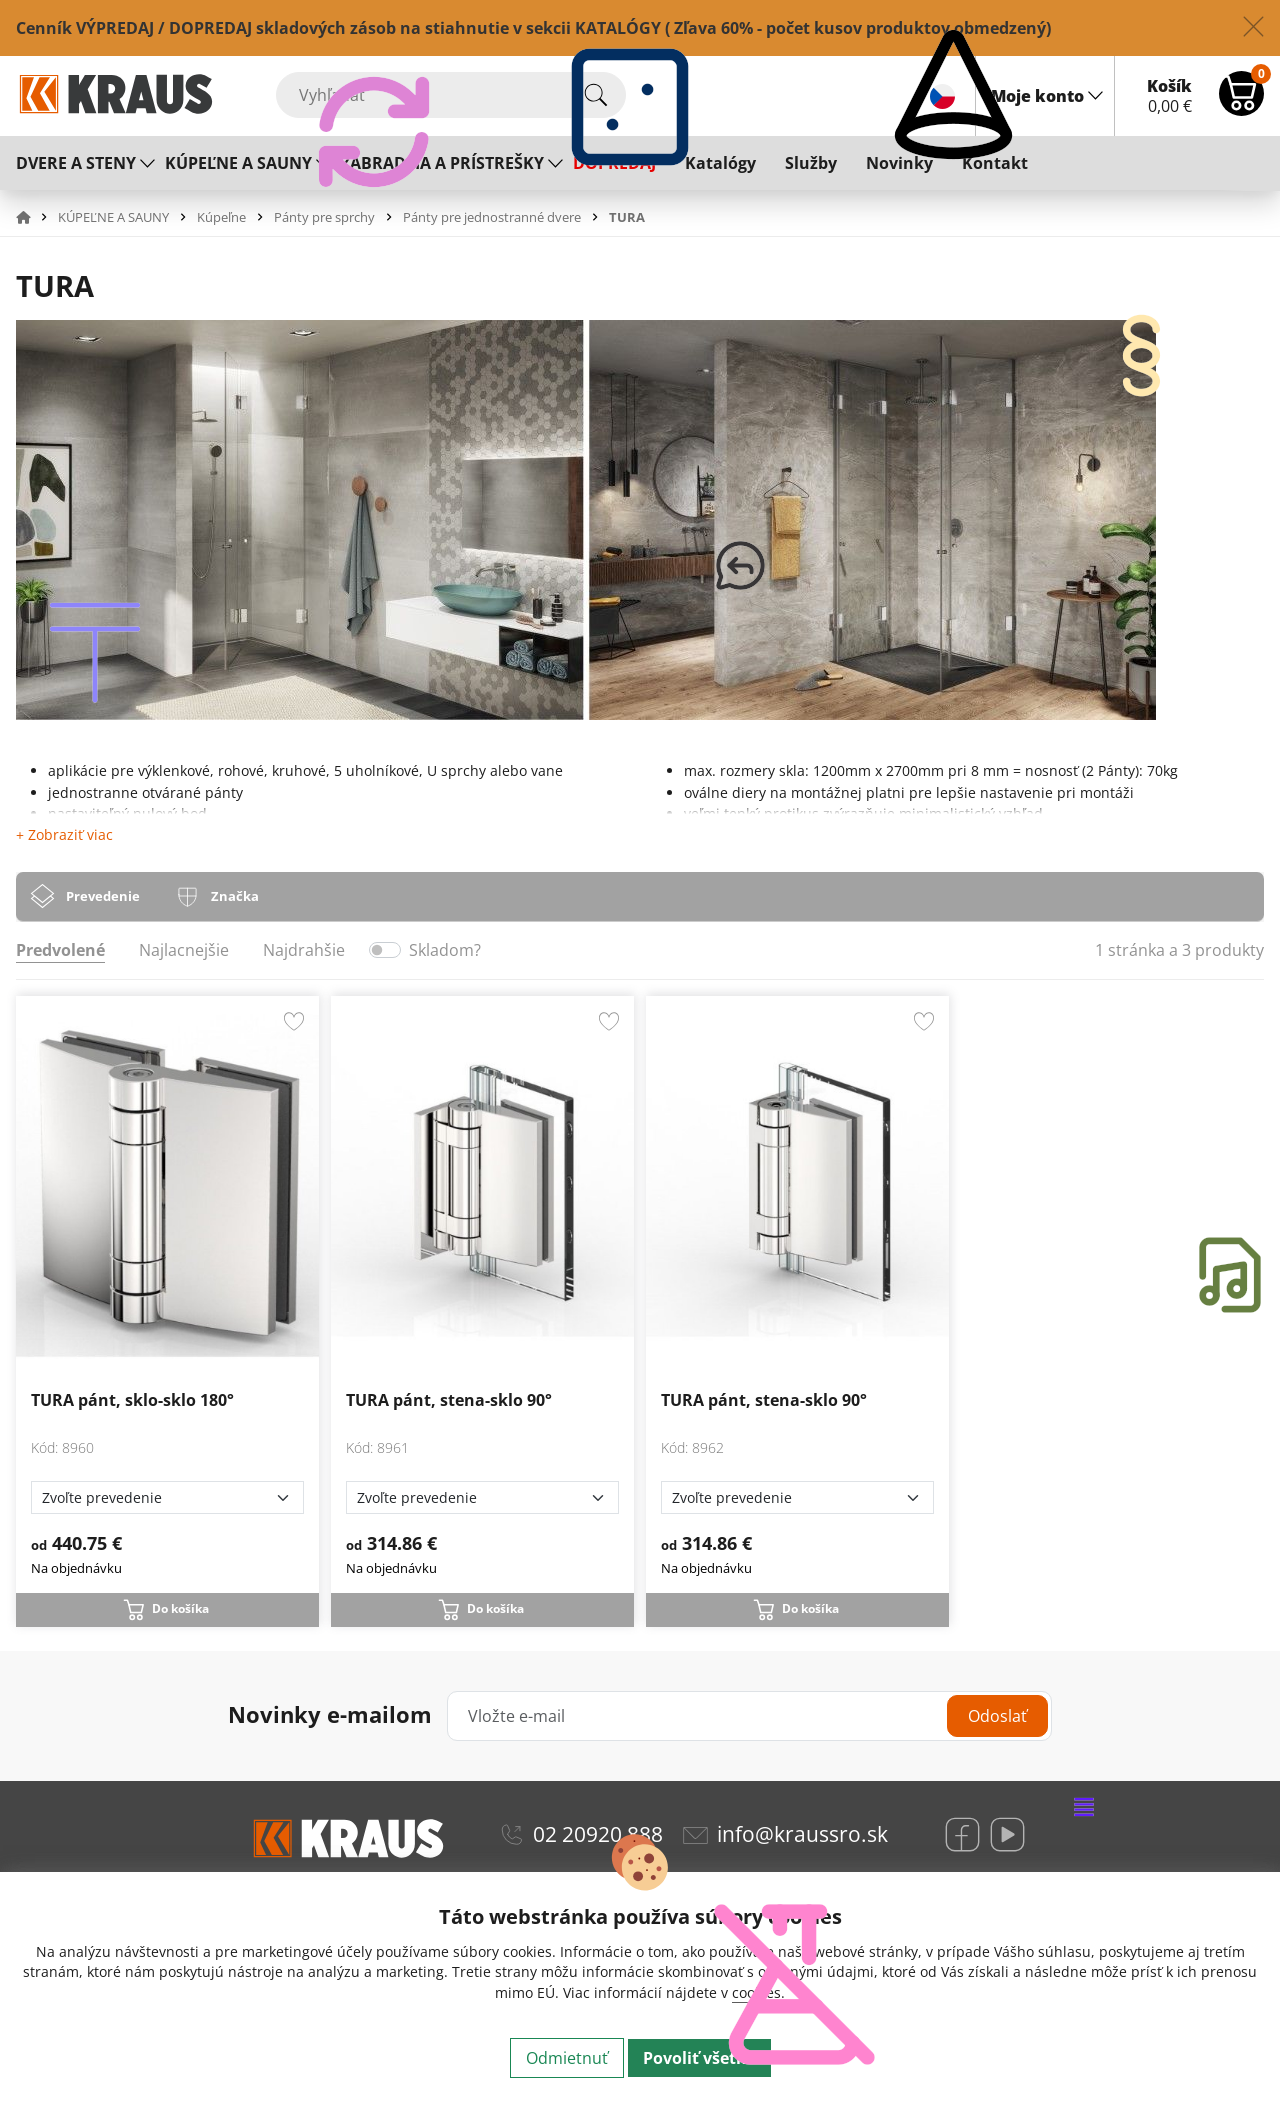 This screenshot has height=2108, width=1280. What do you see at coordinates (794, 1984) in the screenshot?
I see `disable lab or experimental features` at bounding box center [794, 1984].